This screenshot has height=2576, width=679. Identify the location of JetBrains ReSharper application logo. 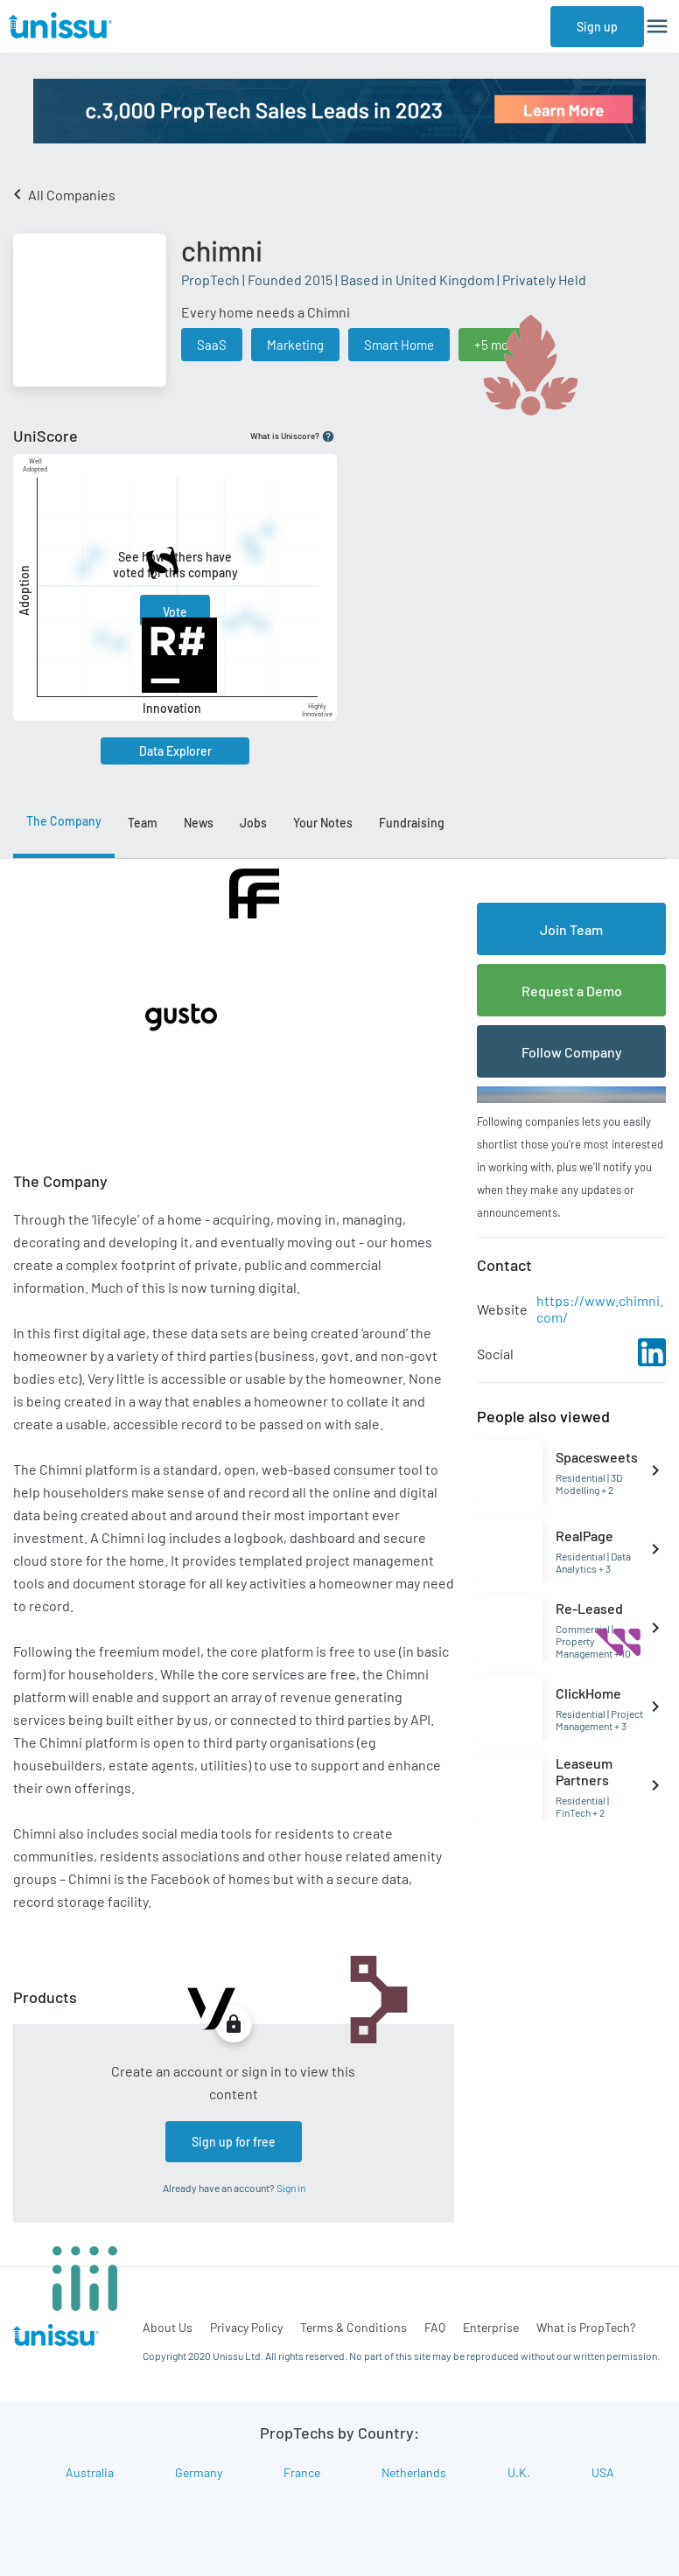
(179, 655).